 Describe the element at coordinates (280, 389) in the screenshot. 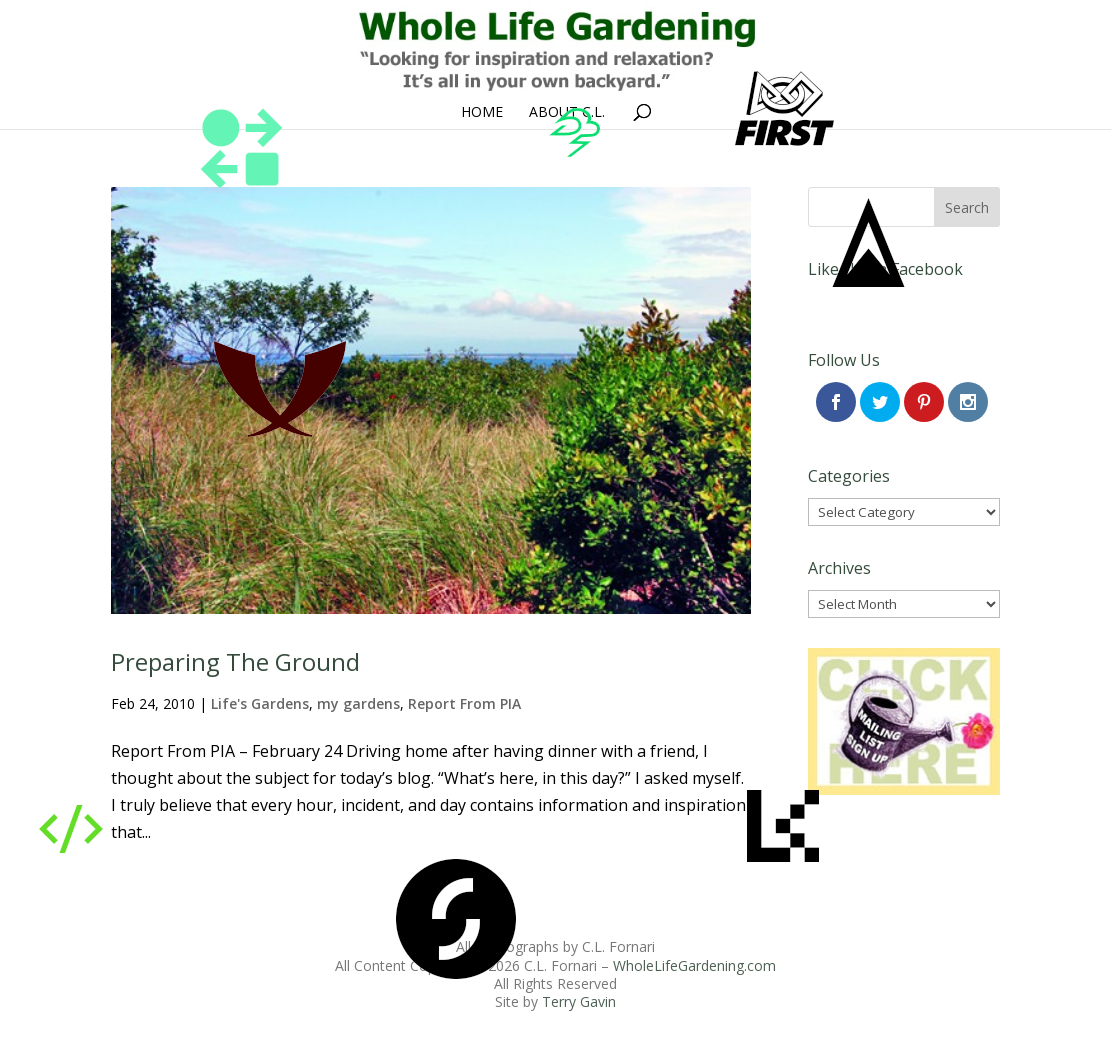

I see `xmpp messaging protocol logo` at that location.